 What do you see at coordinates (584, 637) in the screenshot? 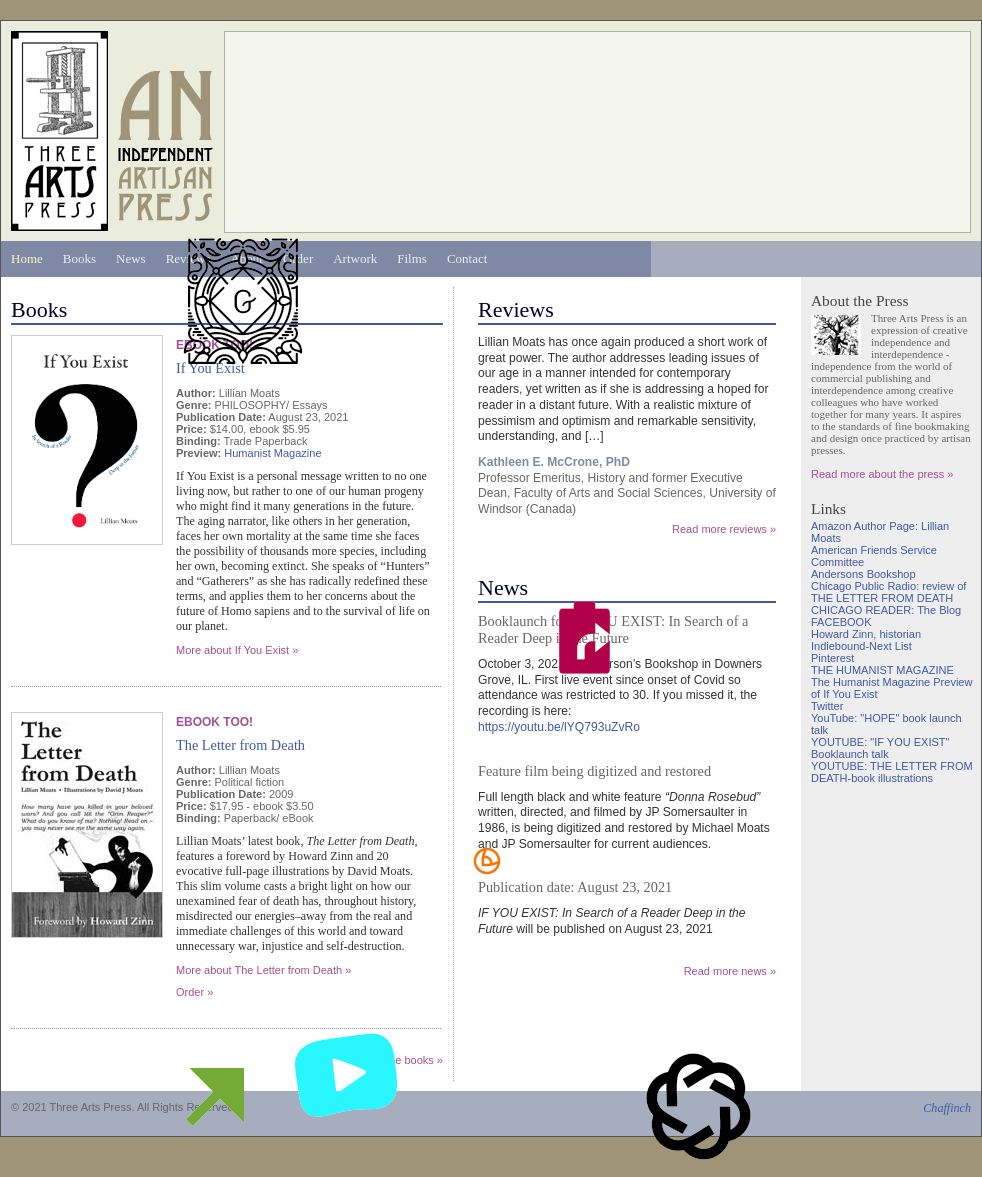
I see `share battery power with another device` at bounding box center [584, 637].